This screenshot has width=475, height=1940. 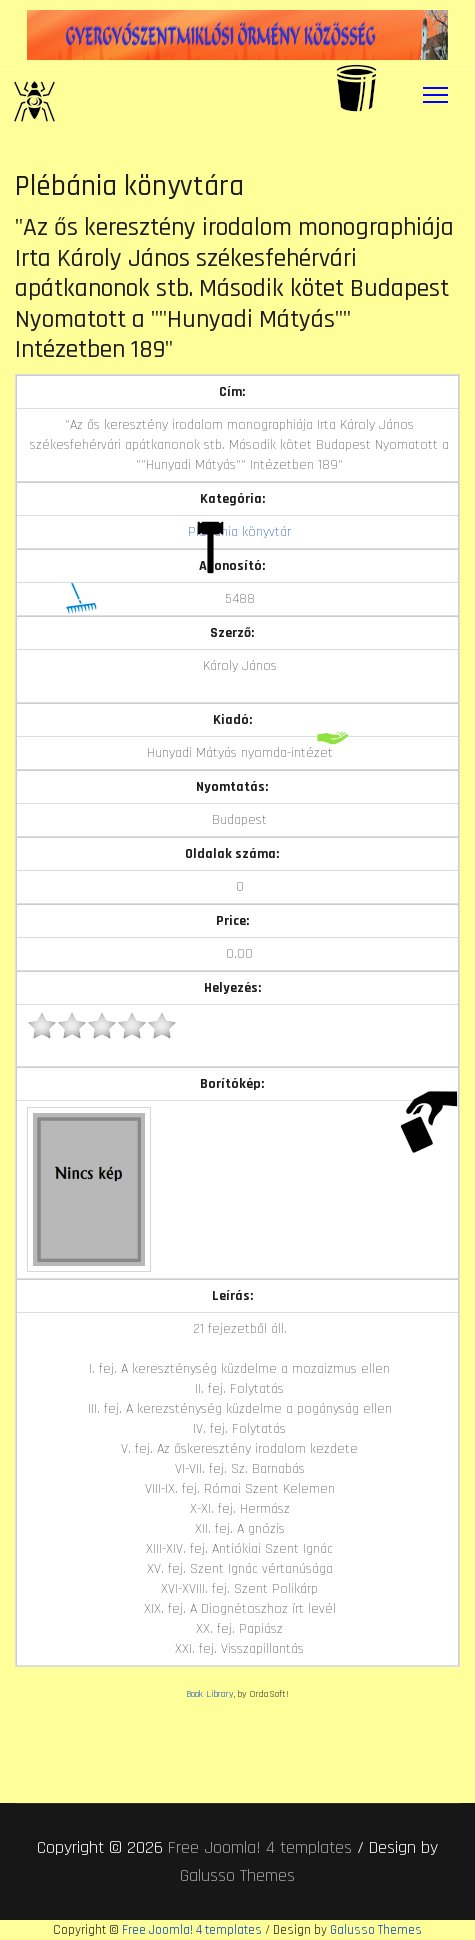 What do you see at coordinates (81, 598) in the screenshot?
I see `access gardening tools or yard work features` at bounding box center [81, 598].